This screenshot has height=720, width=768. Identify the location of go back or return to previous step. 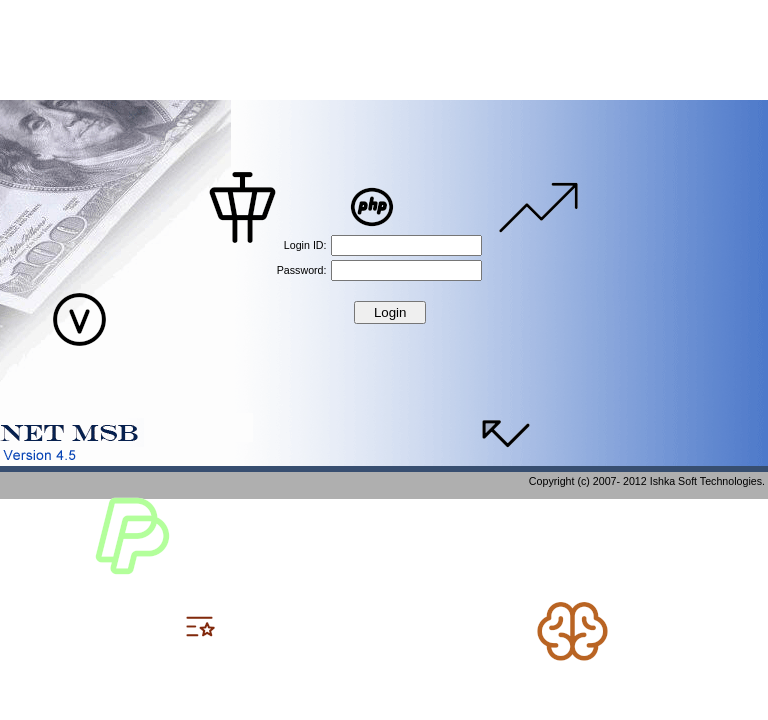
(506, 432).